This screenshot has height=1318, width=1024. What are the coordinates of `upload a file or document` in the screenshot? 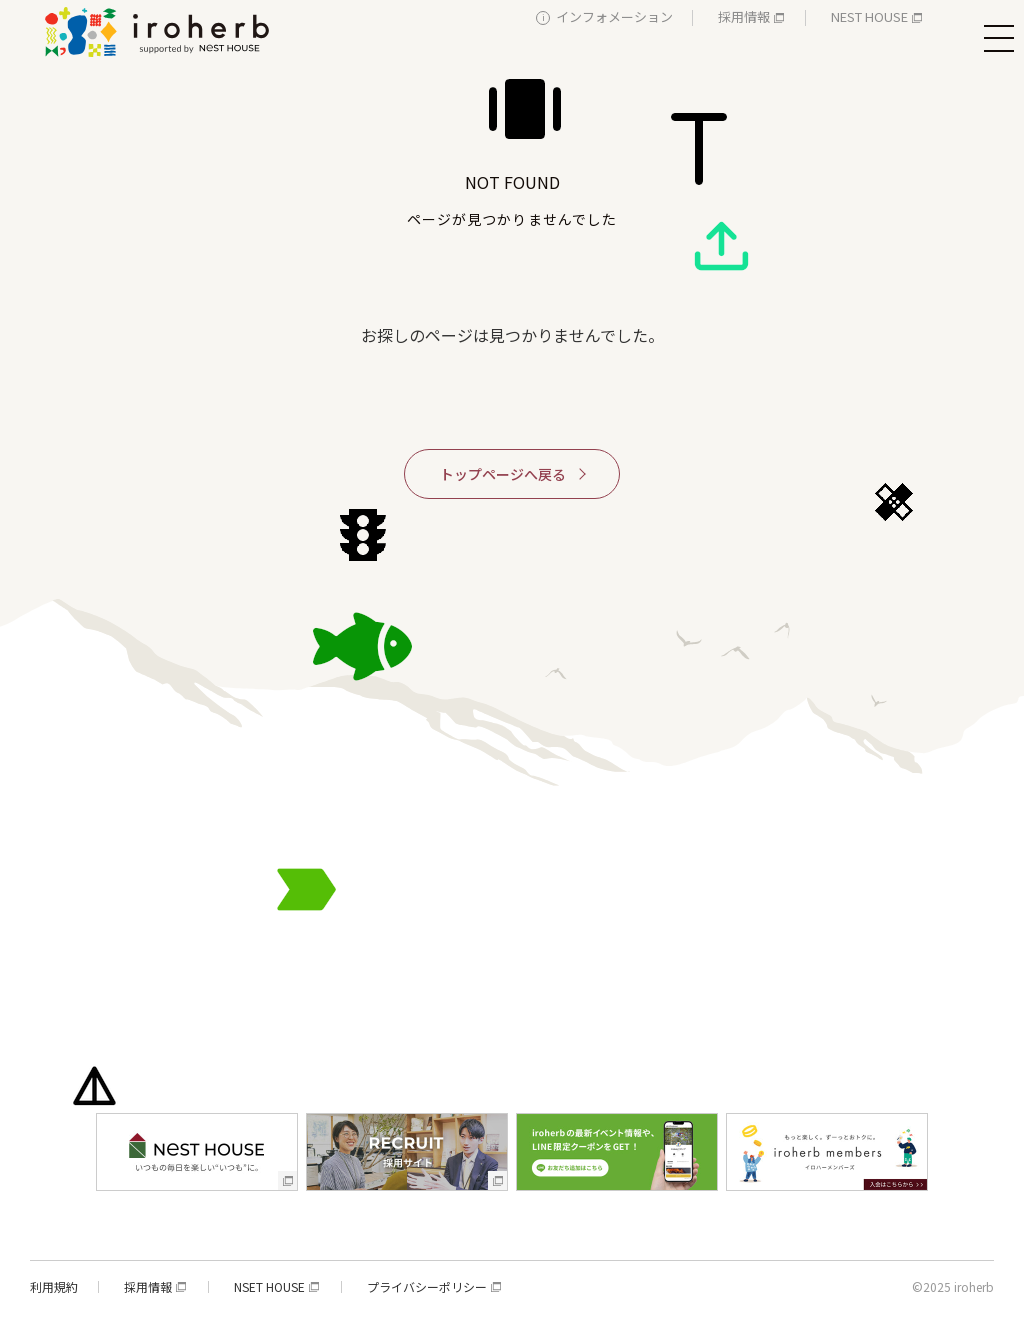 It's located at (721, 247).